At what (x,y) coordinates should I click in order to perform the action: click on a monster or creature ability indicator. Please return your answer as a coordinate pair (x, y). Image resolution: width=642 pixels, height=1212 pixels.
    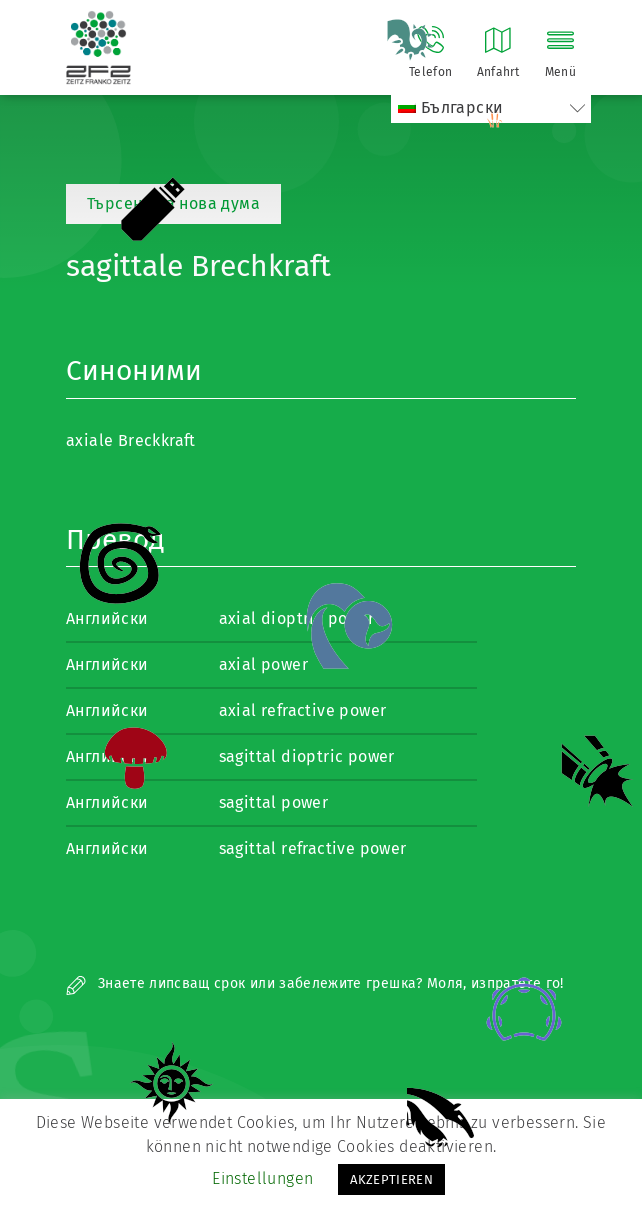
    Looking at the image, I should click on (349, 625).